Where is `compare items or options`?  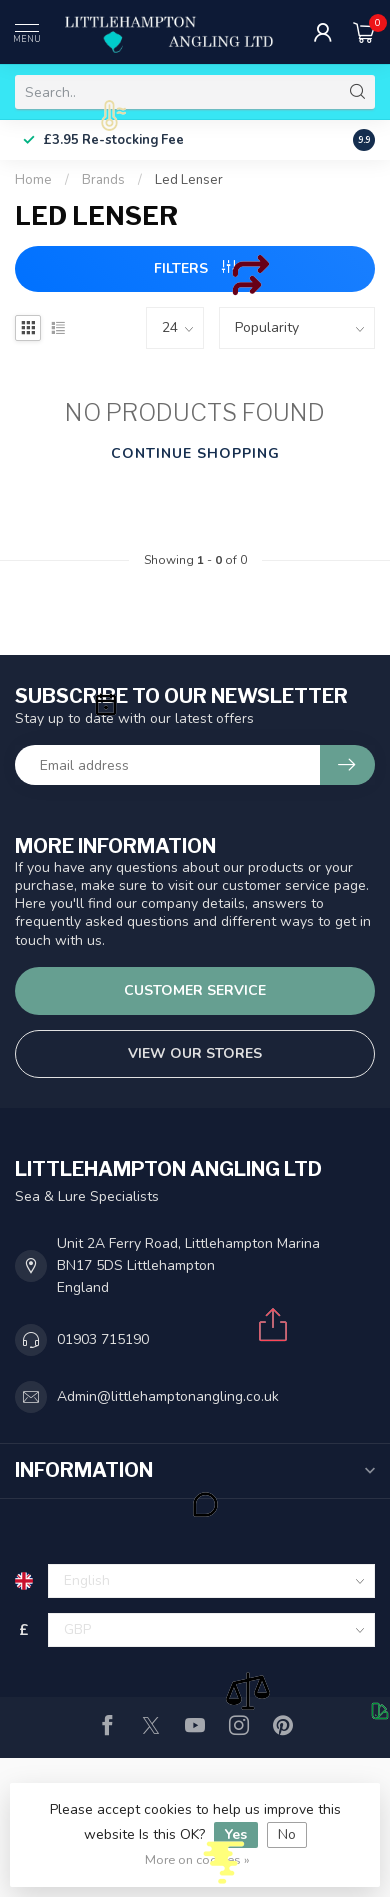 compare items or options is located at coordinates (248, 1691).